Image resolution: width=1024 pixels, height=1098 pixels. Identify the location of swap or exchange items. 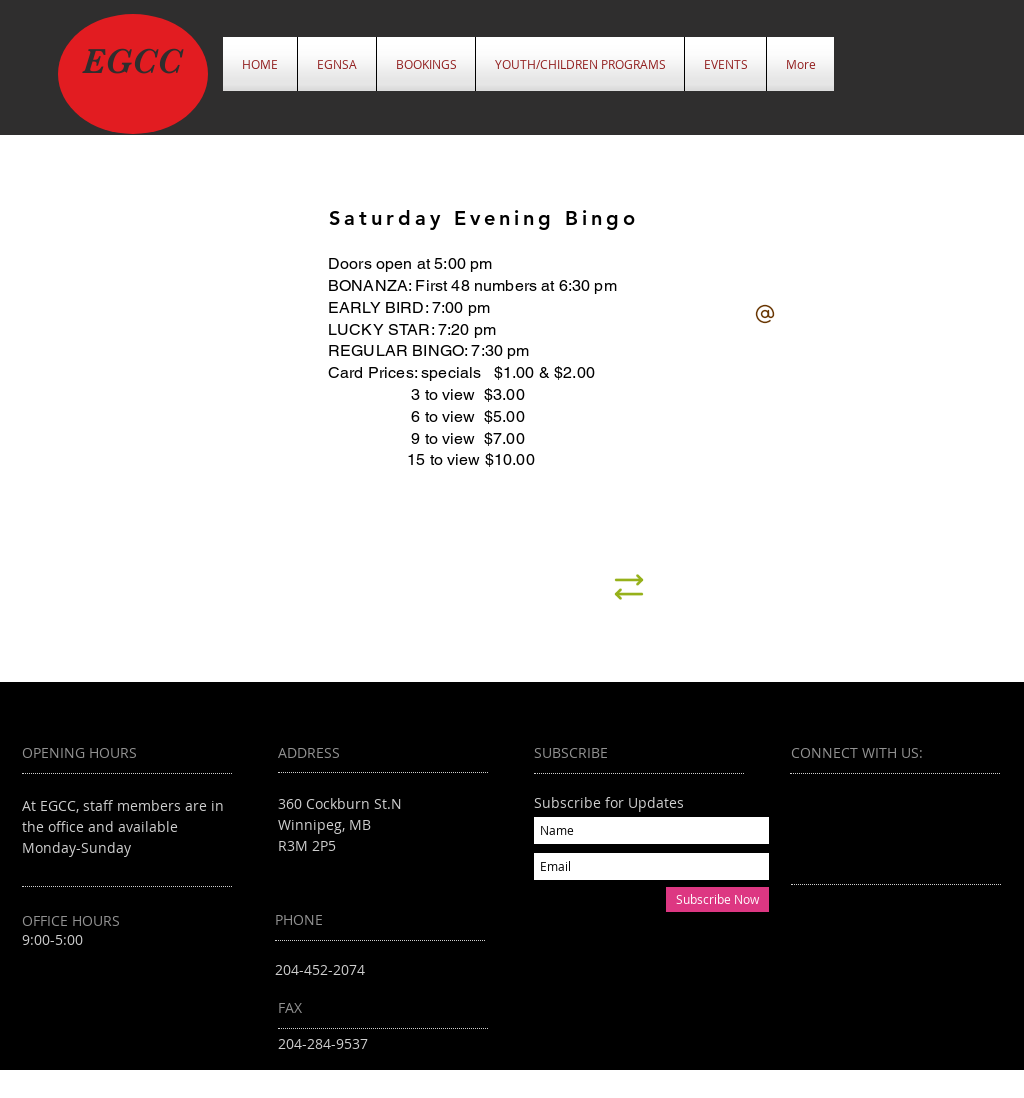
(629, 587).